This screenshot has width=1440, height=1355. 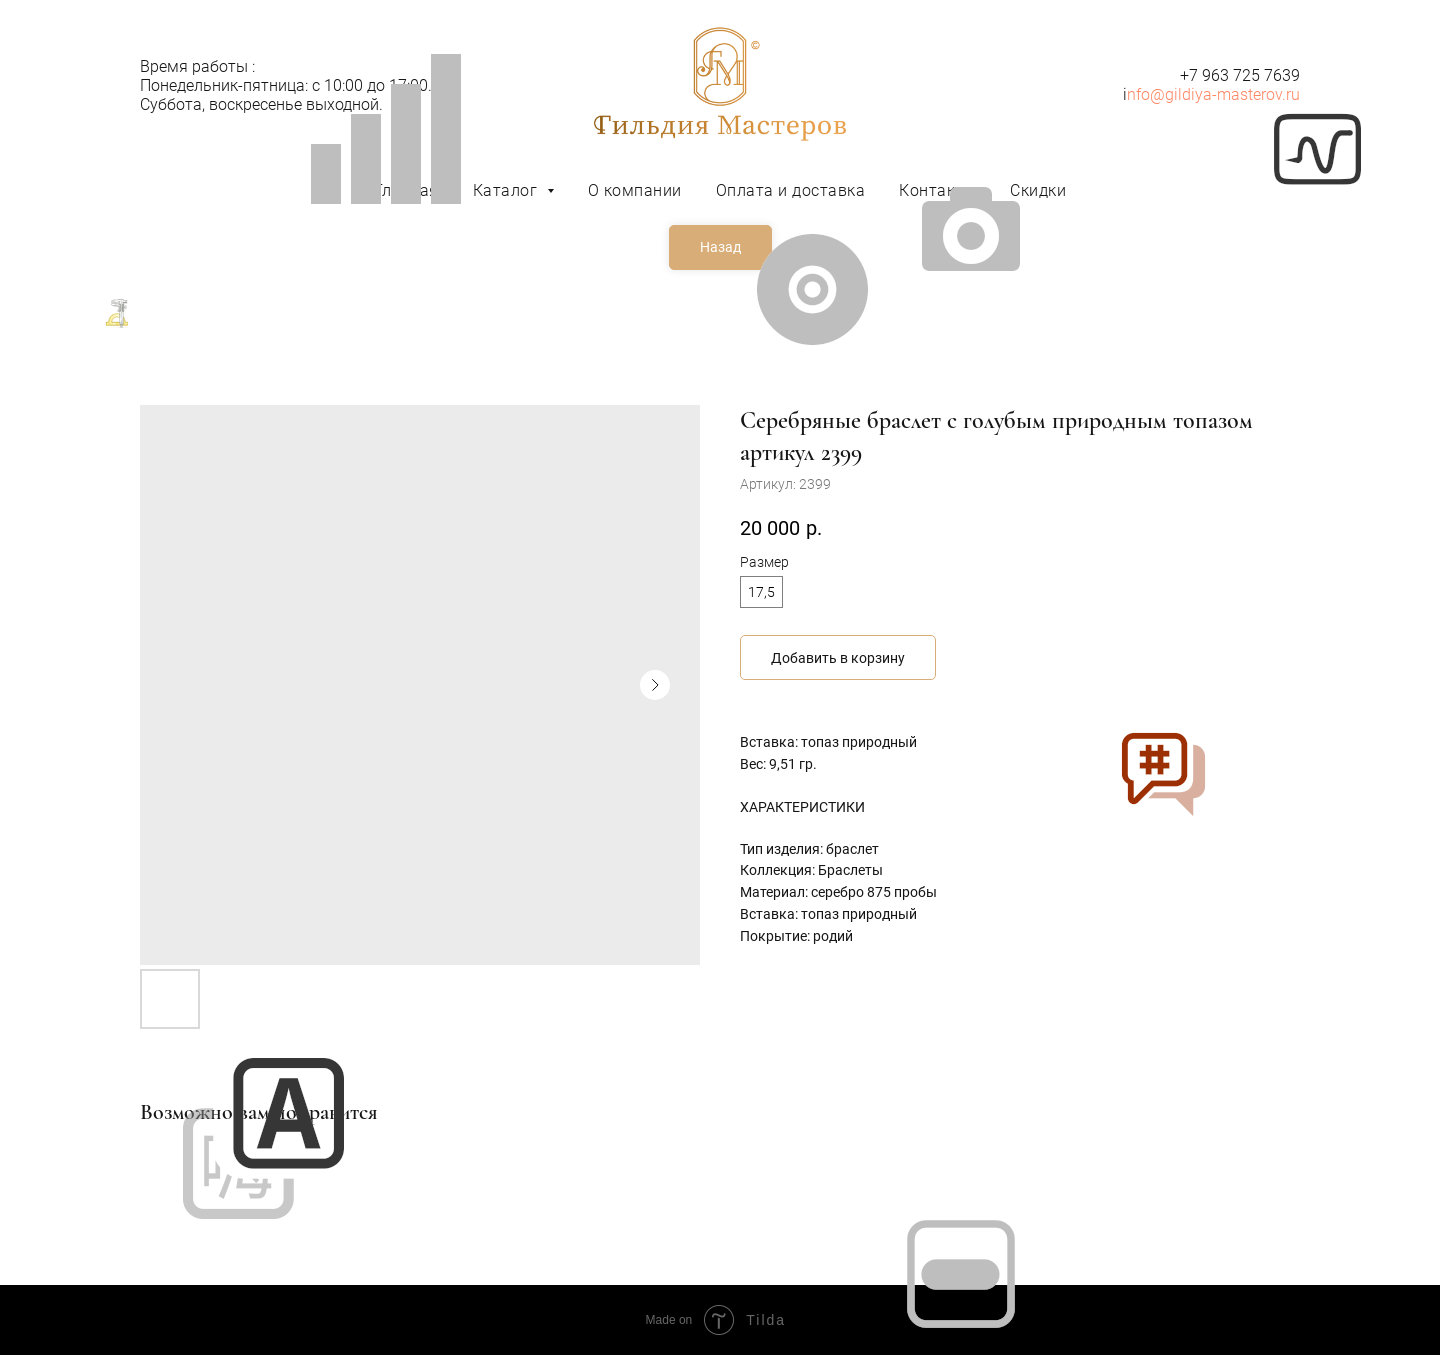 I want to click on indicates a blu-ray disc or BD media, so click(x=812, y=289).